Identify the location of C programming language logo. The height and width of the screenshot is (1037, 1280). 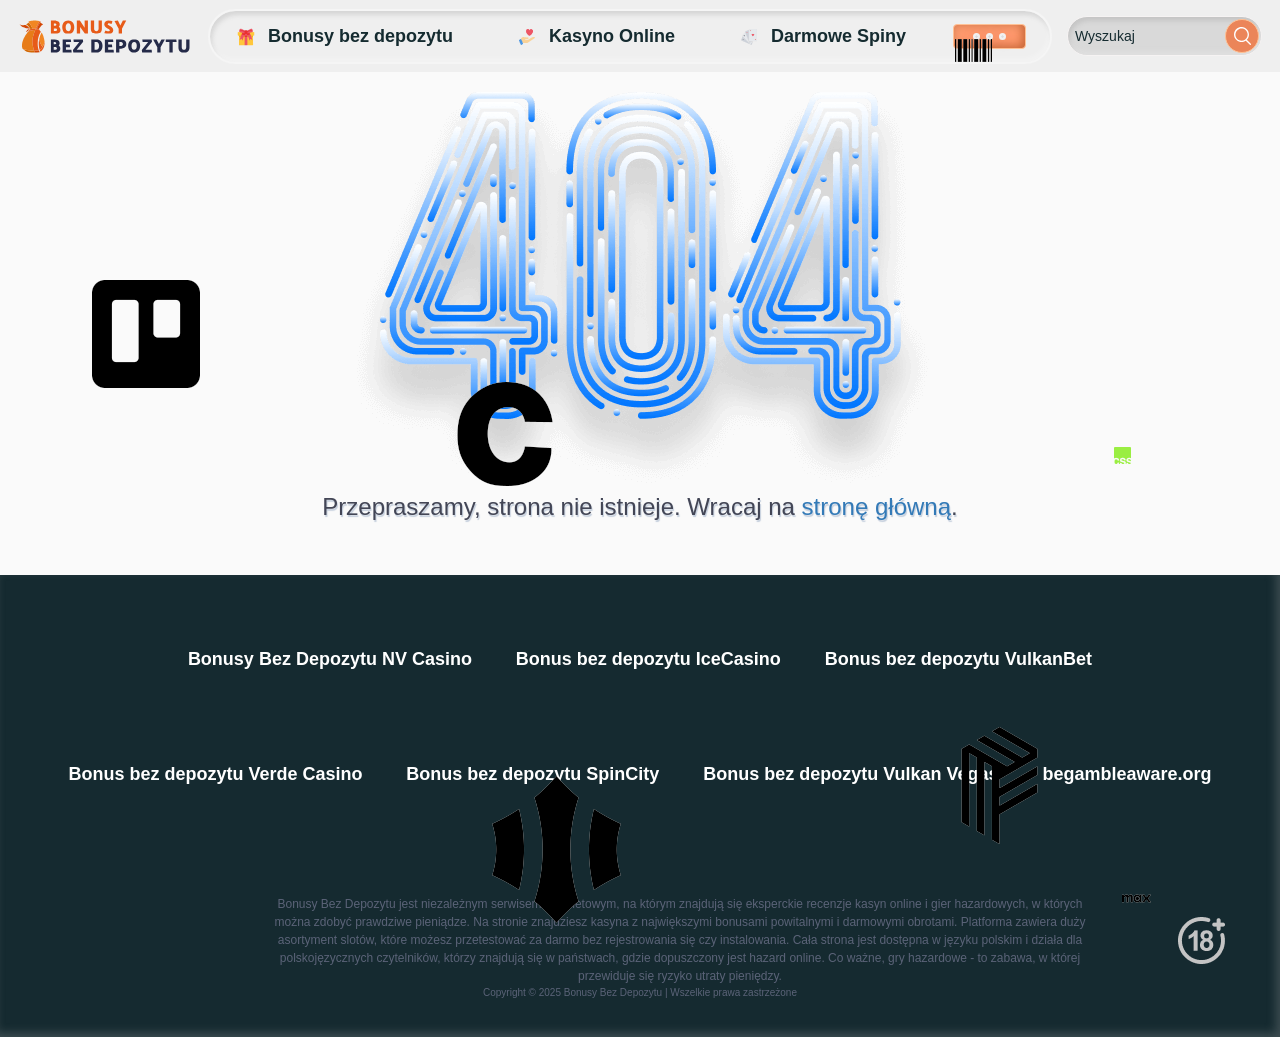
(505, 434).